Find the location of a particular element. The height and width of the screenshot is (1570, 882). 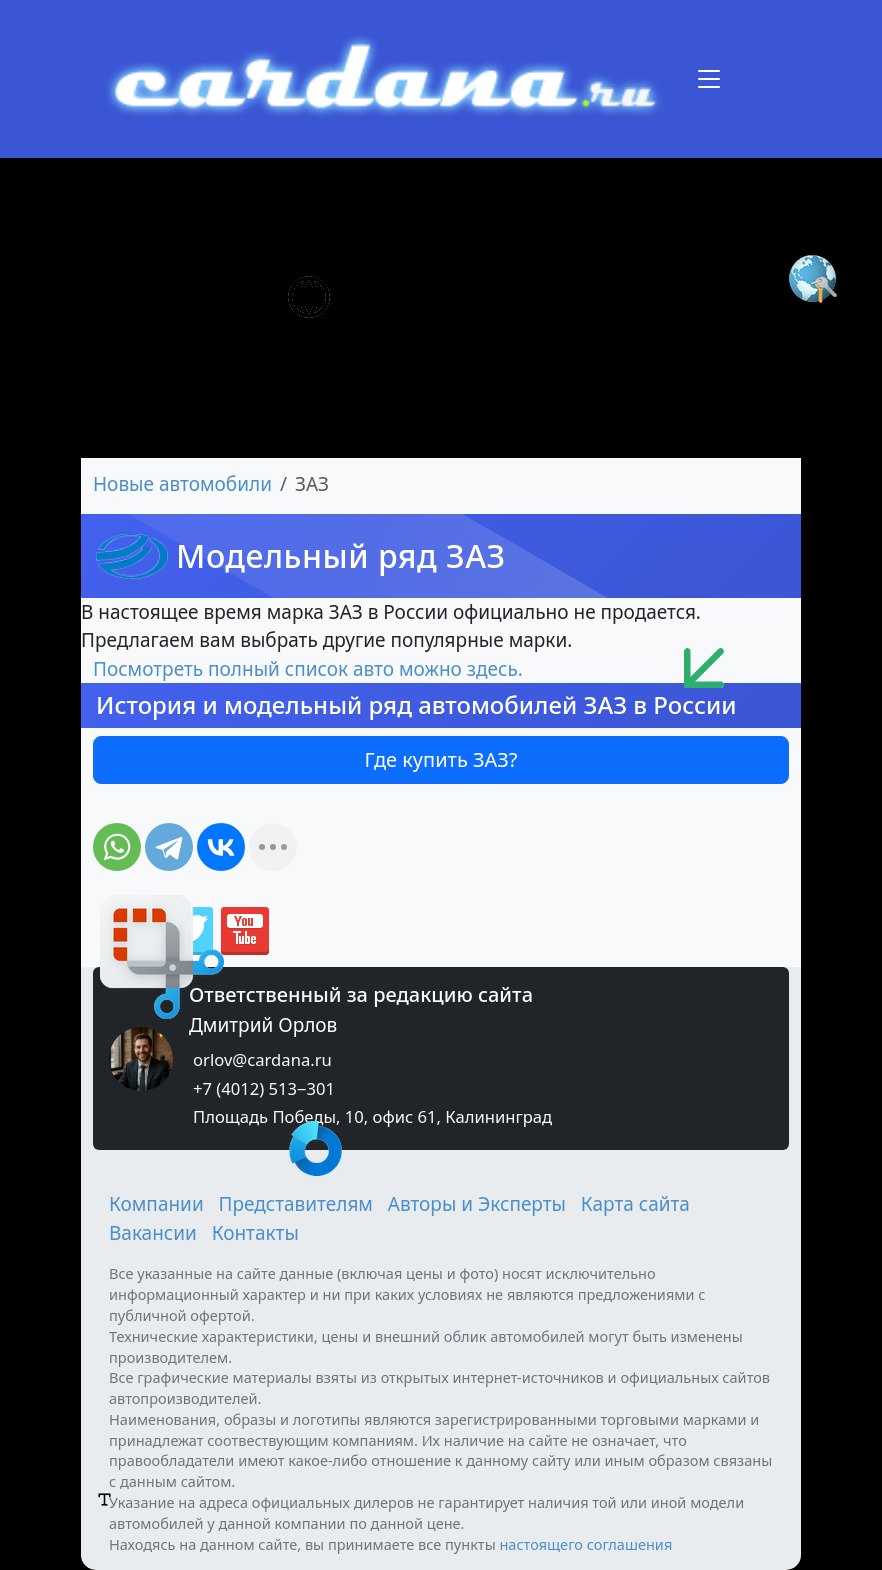

open the pricing app is located at coordinates (315, 1148).